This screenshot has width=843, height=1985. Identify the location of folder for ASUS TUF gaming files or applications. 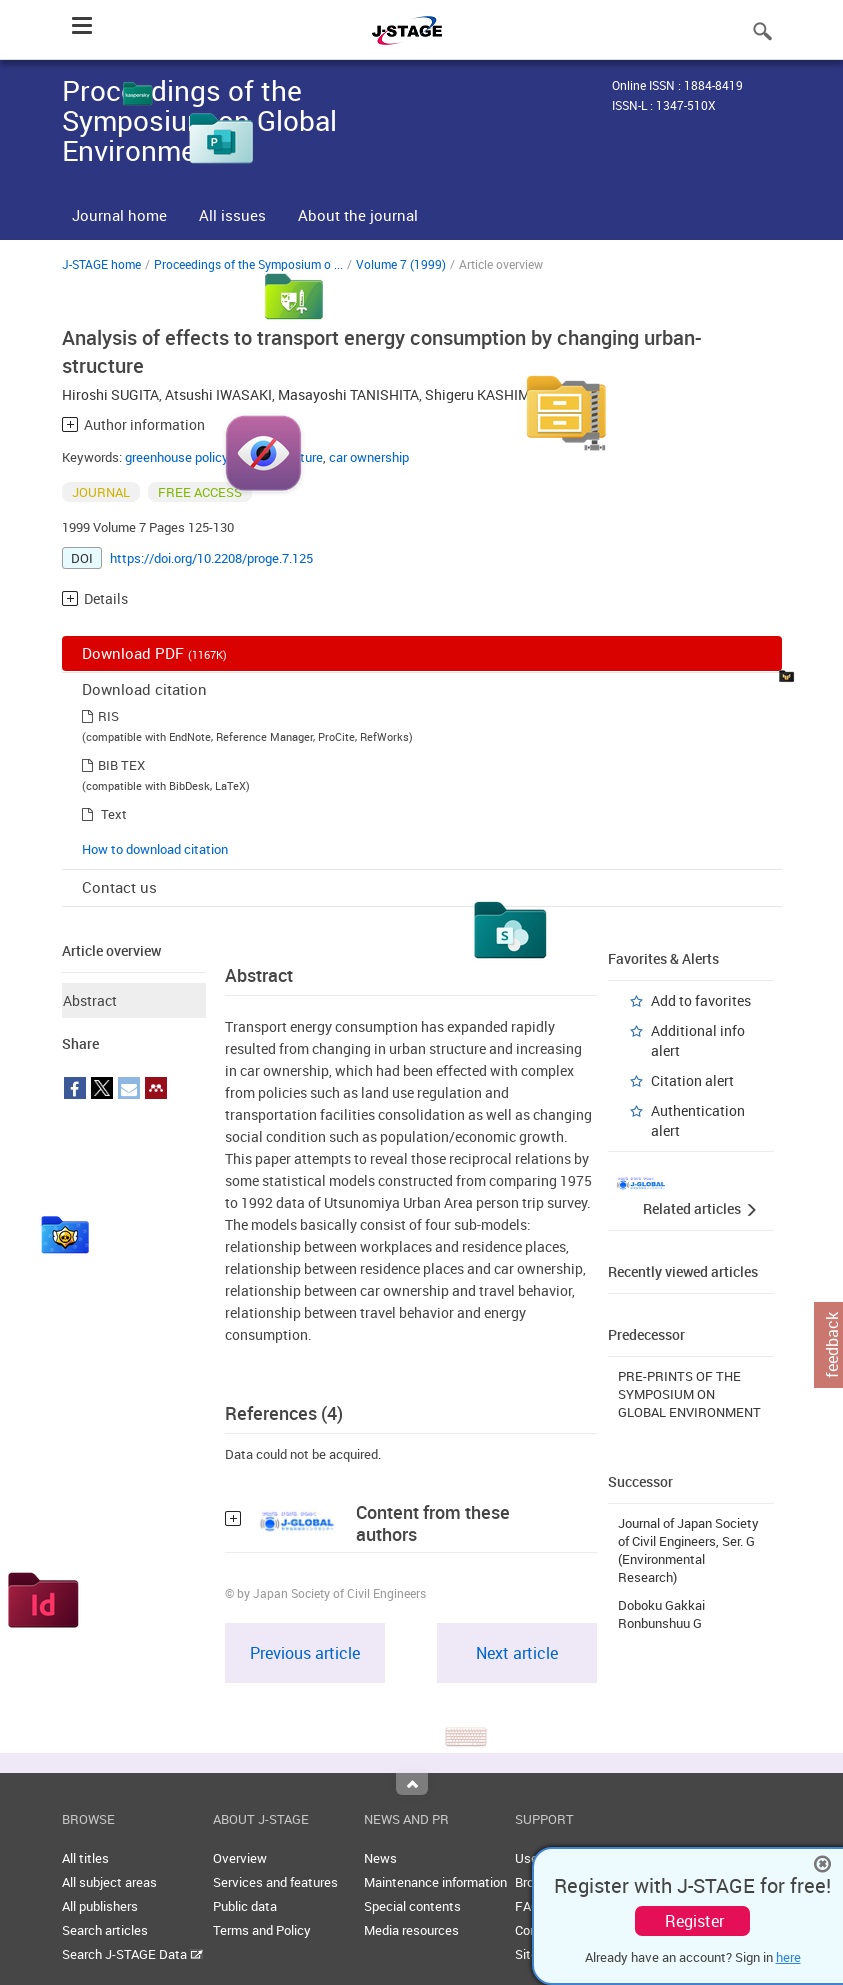
(786, 676).